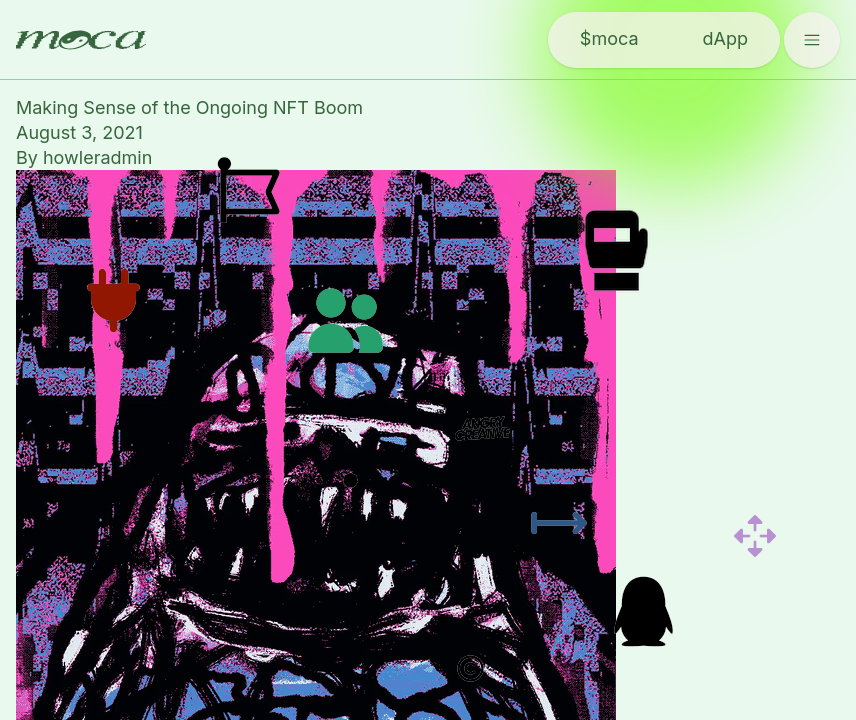 The width and height of the screenshot is (856, 720). Describe the element at coordinates (616, 250) in the screenshot. I see `access MMA or boxing-related content` at that location.